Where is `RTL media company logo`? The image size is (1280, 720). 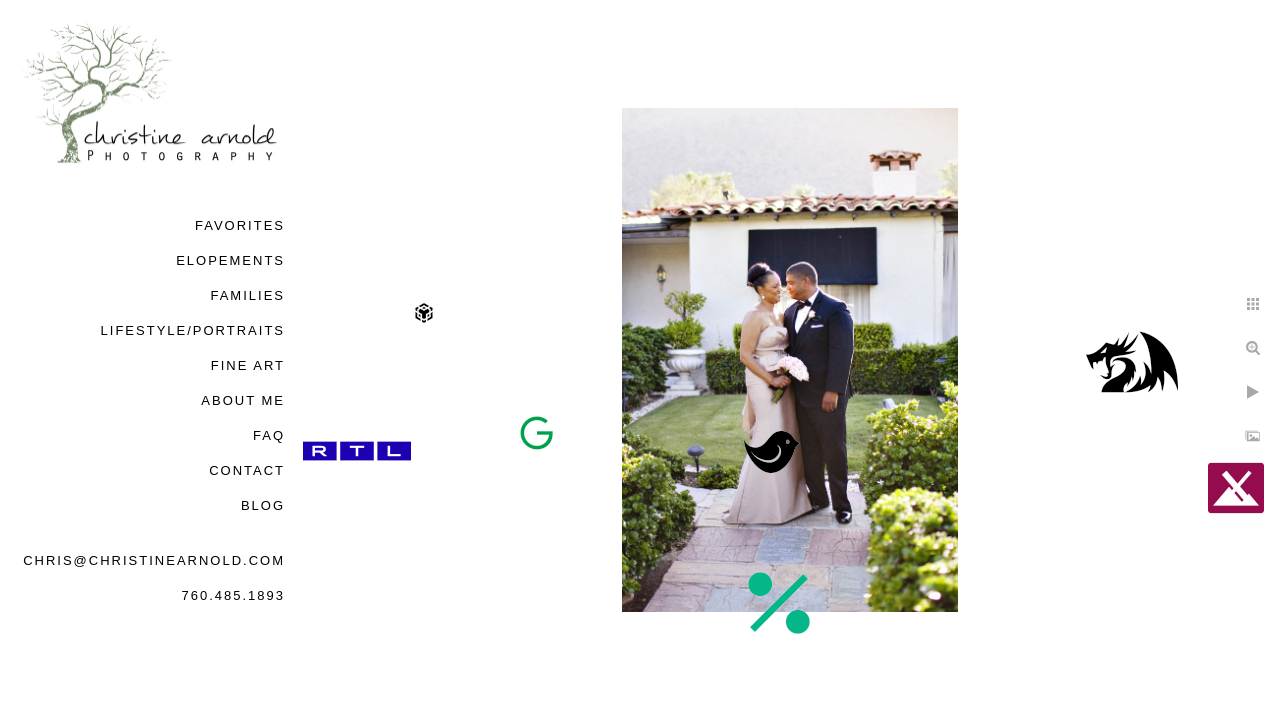 RTL media company logo is located at coordinates (357, 451).